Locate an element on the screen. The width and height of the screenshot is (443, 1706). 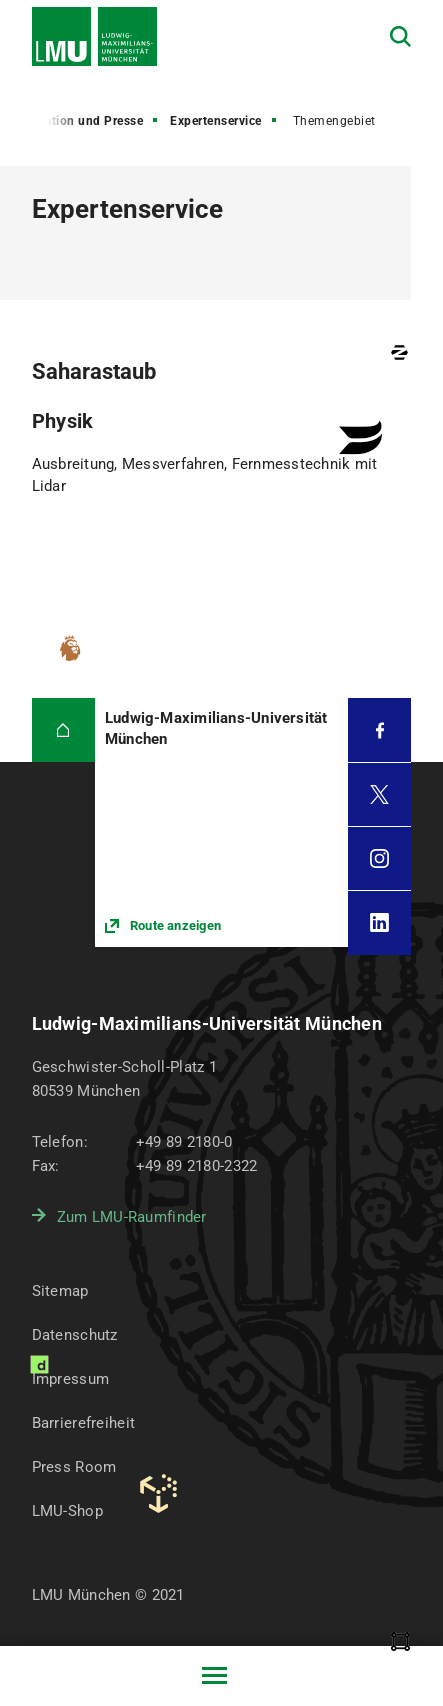
uncharted software company logo is located at coordinates (158, 1493).